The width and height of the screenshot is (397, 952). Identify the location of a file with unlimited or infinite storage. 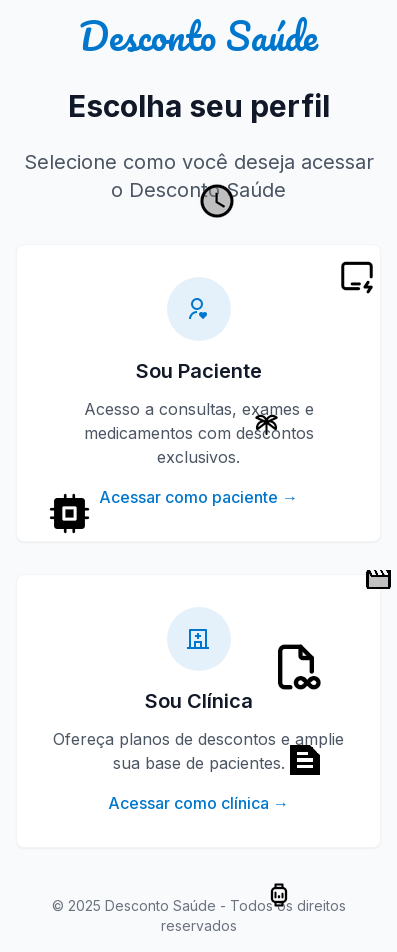
(296, 667).